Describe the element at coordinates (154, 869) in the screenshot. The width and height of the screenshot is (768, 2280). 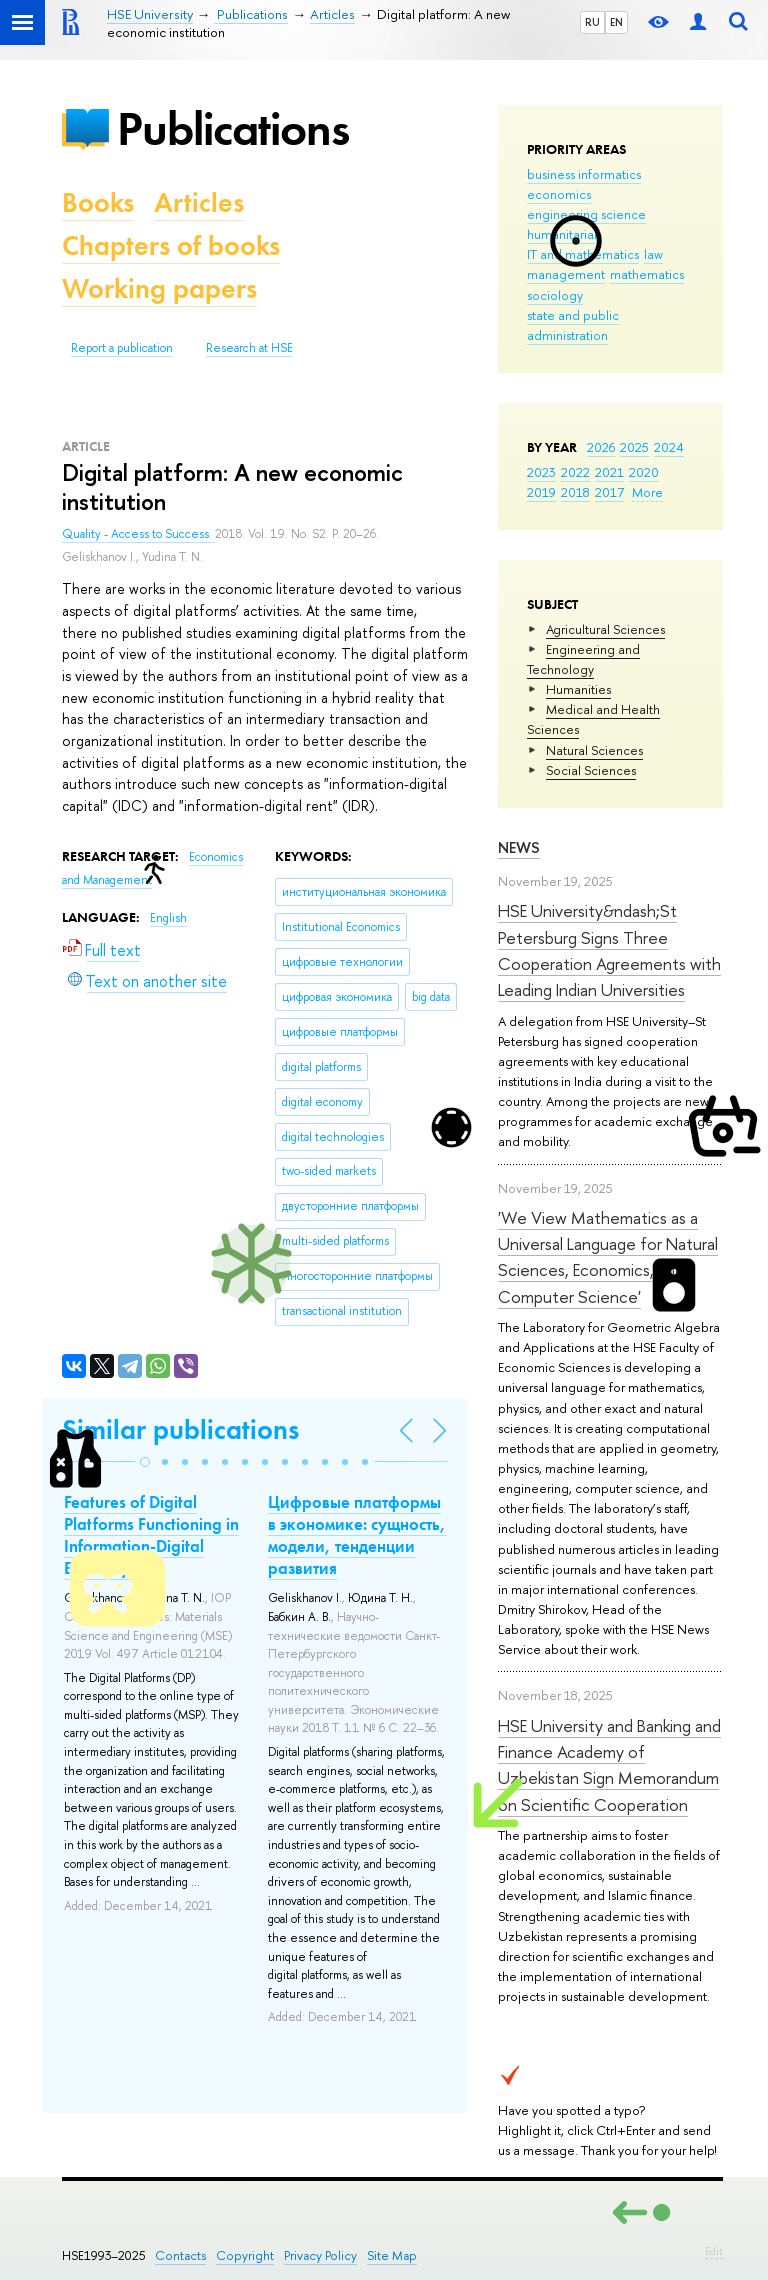
I see `select walking as your navigation mode` at that location.